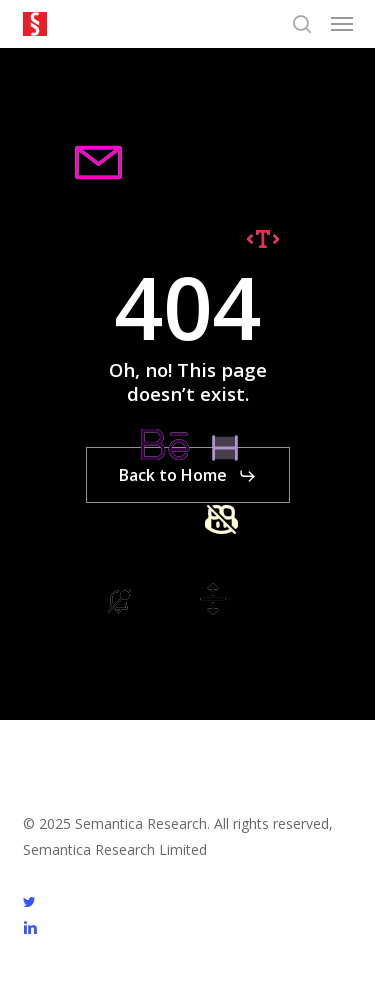  What do you see at coordinates (221, 519) in the screenshot?
I see `indicates github copilot is unavailable or disabled` at bounding box center [221, 519].